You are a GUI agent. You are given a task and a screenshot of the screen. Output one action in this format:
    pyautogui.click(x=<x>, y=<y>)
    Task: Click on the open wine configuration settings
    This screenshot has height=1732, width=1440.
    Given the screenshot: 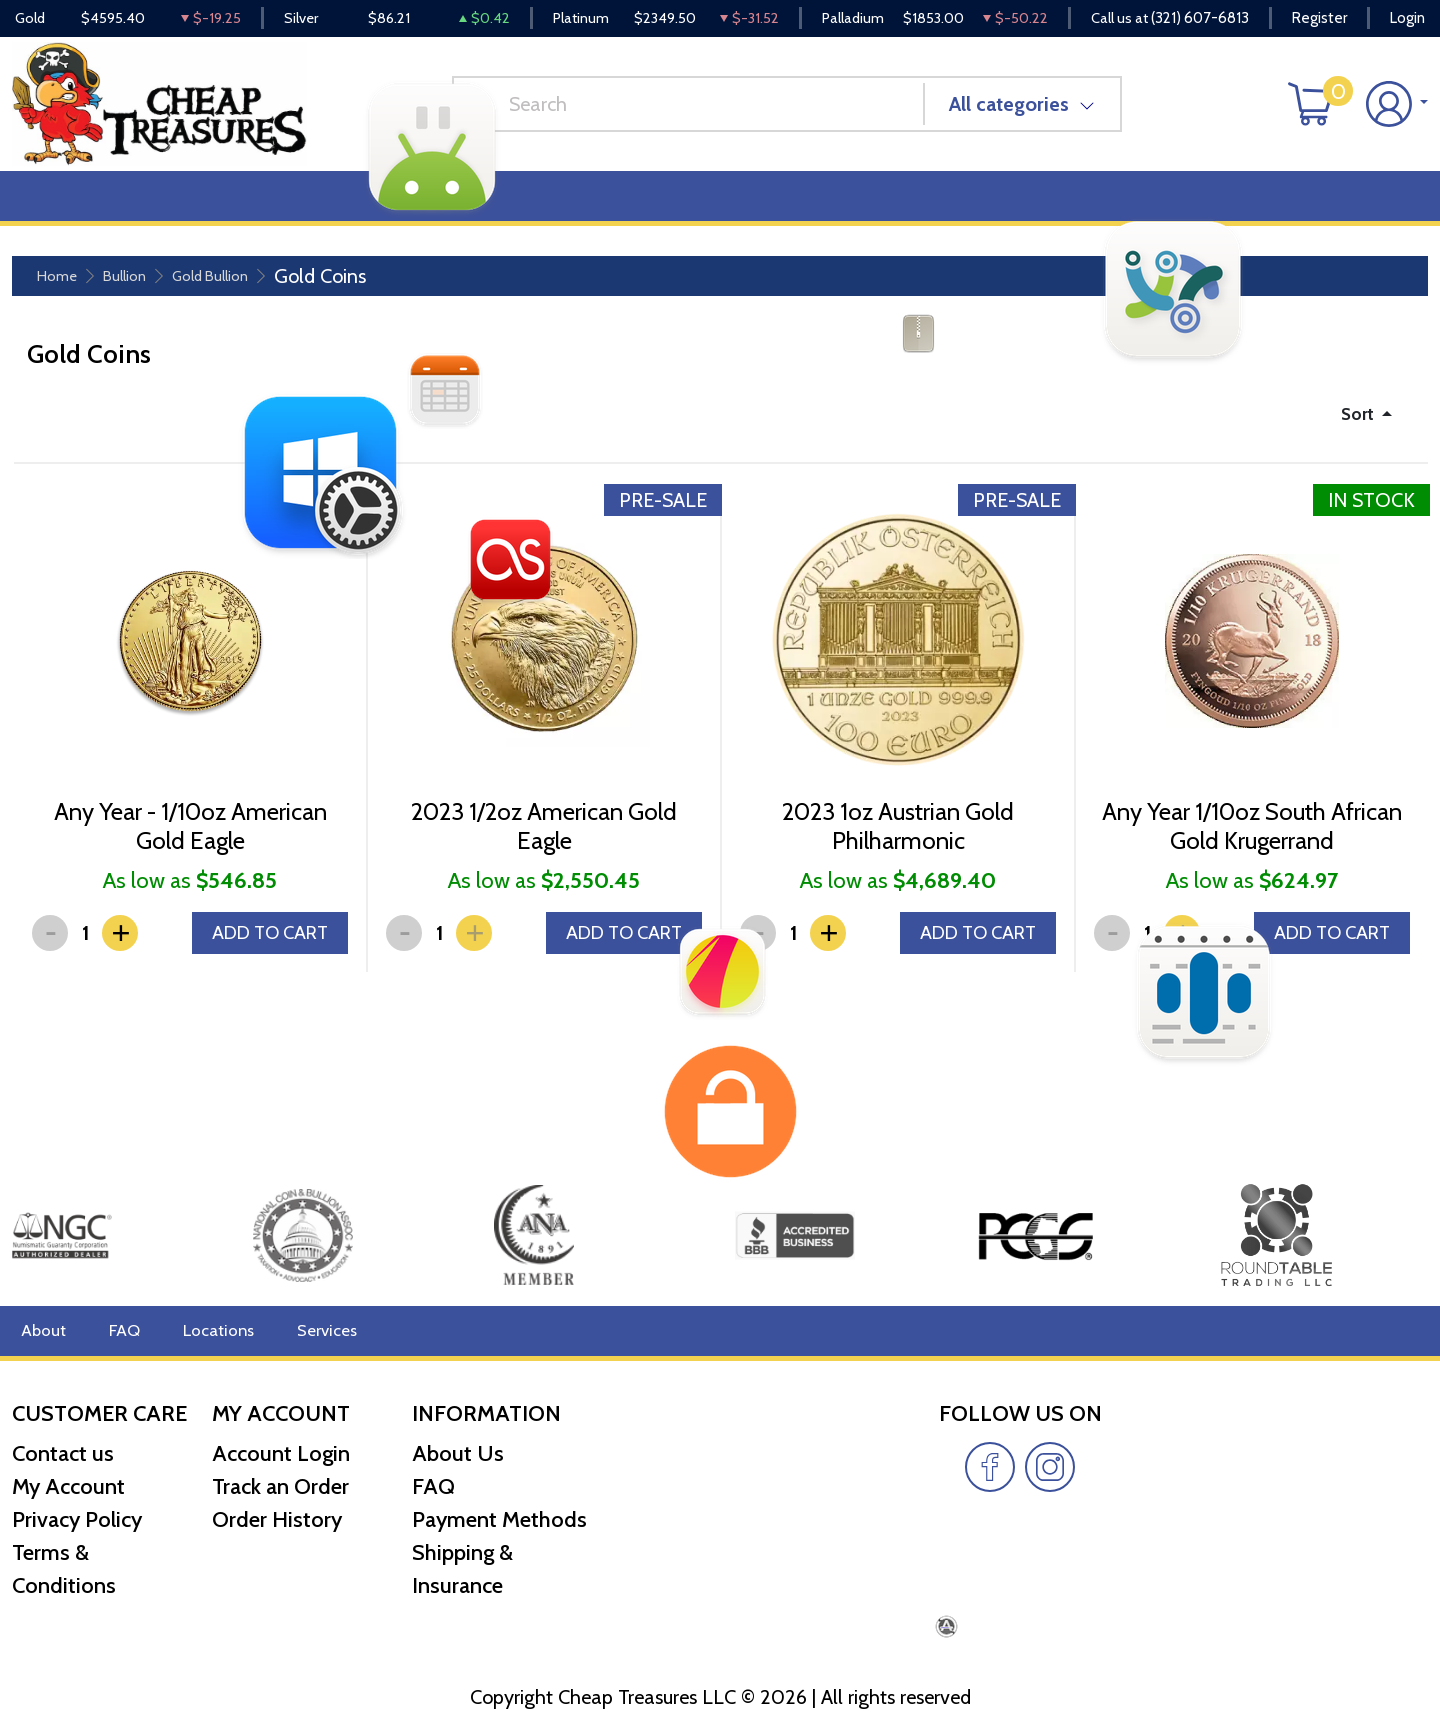 What is the action you would take?
    pyautogui.click(x=320, y=472)
    